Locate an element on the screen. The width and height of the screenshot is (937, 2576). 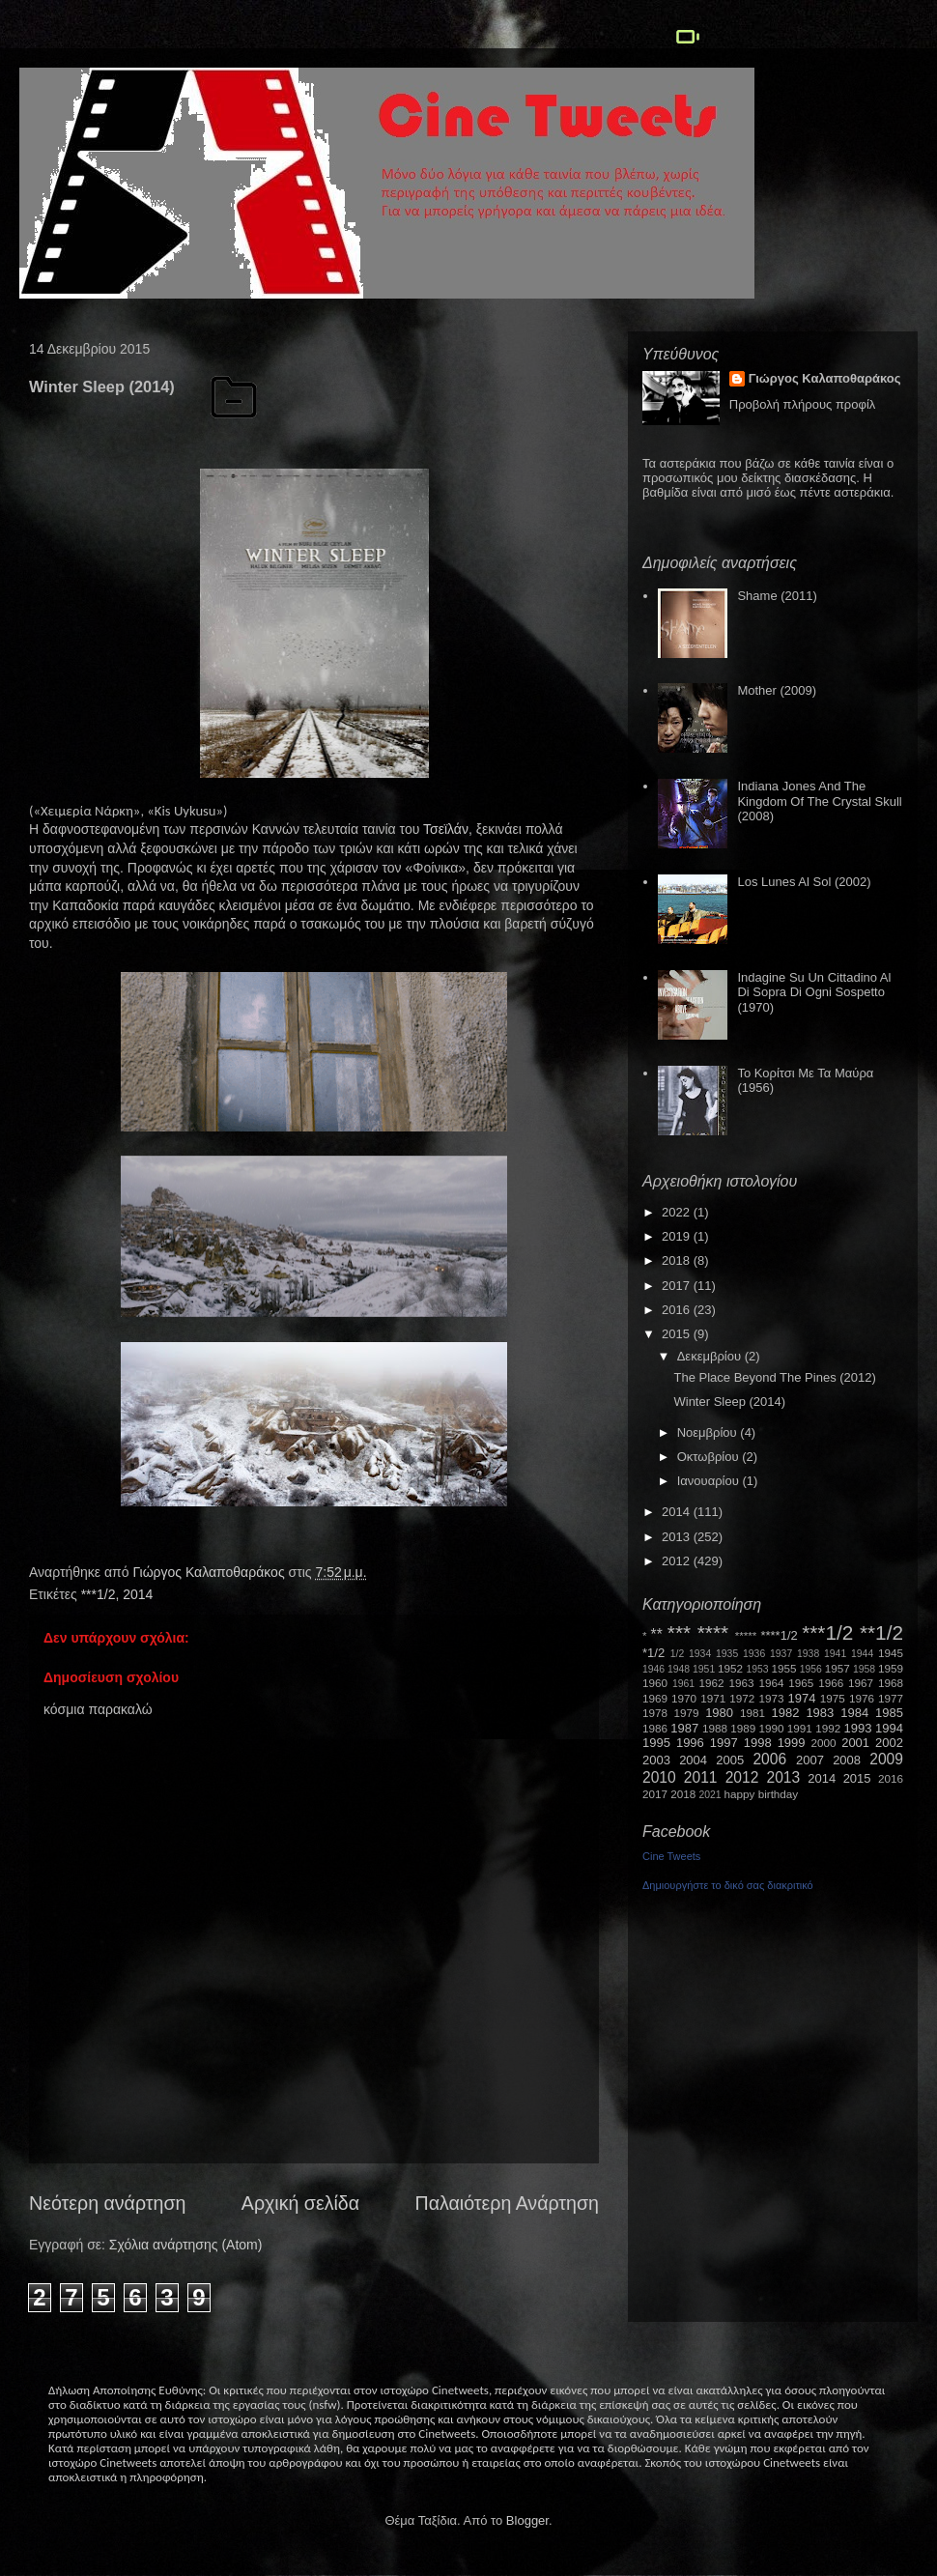
indicates current battery level is located at coordinates (688, 37).